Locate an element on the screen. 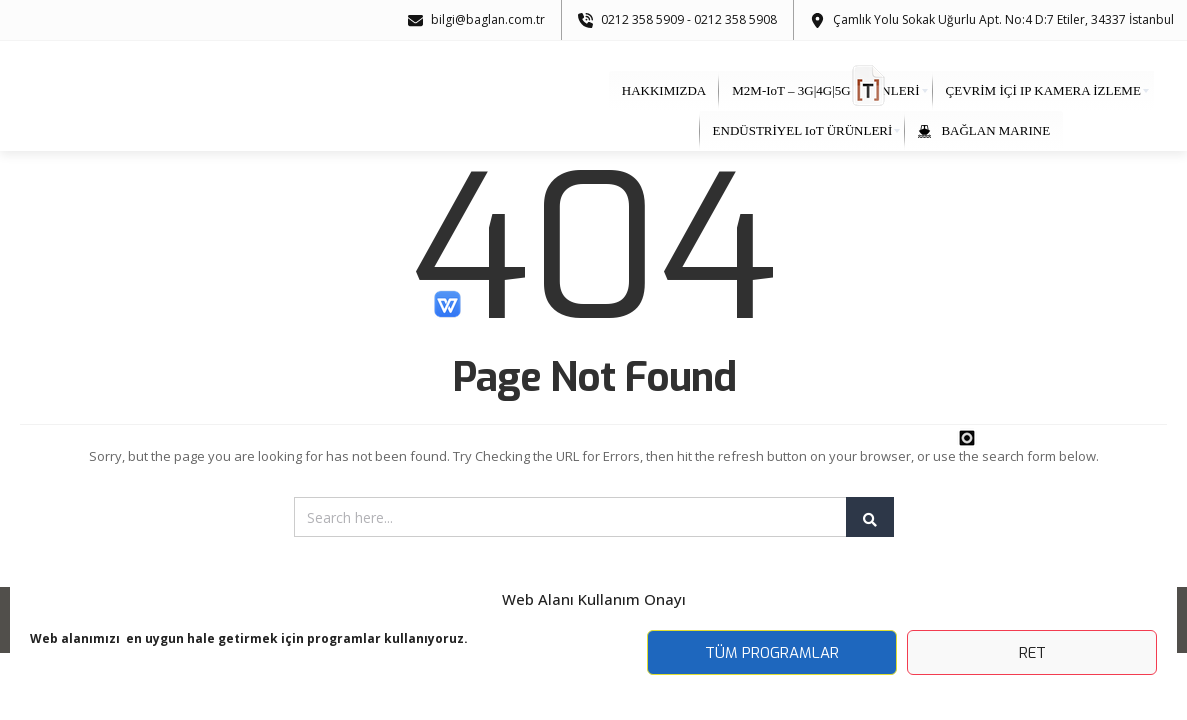  a toml configuration file is located at coordinates (868, 85).